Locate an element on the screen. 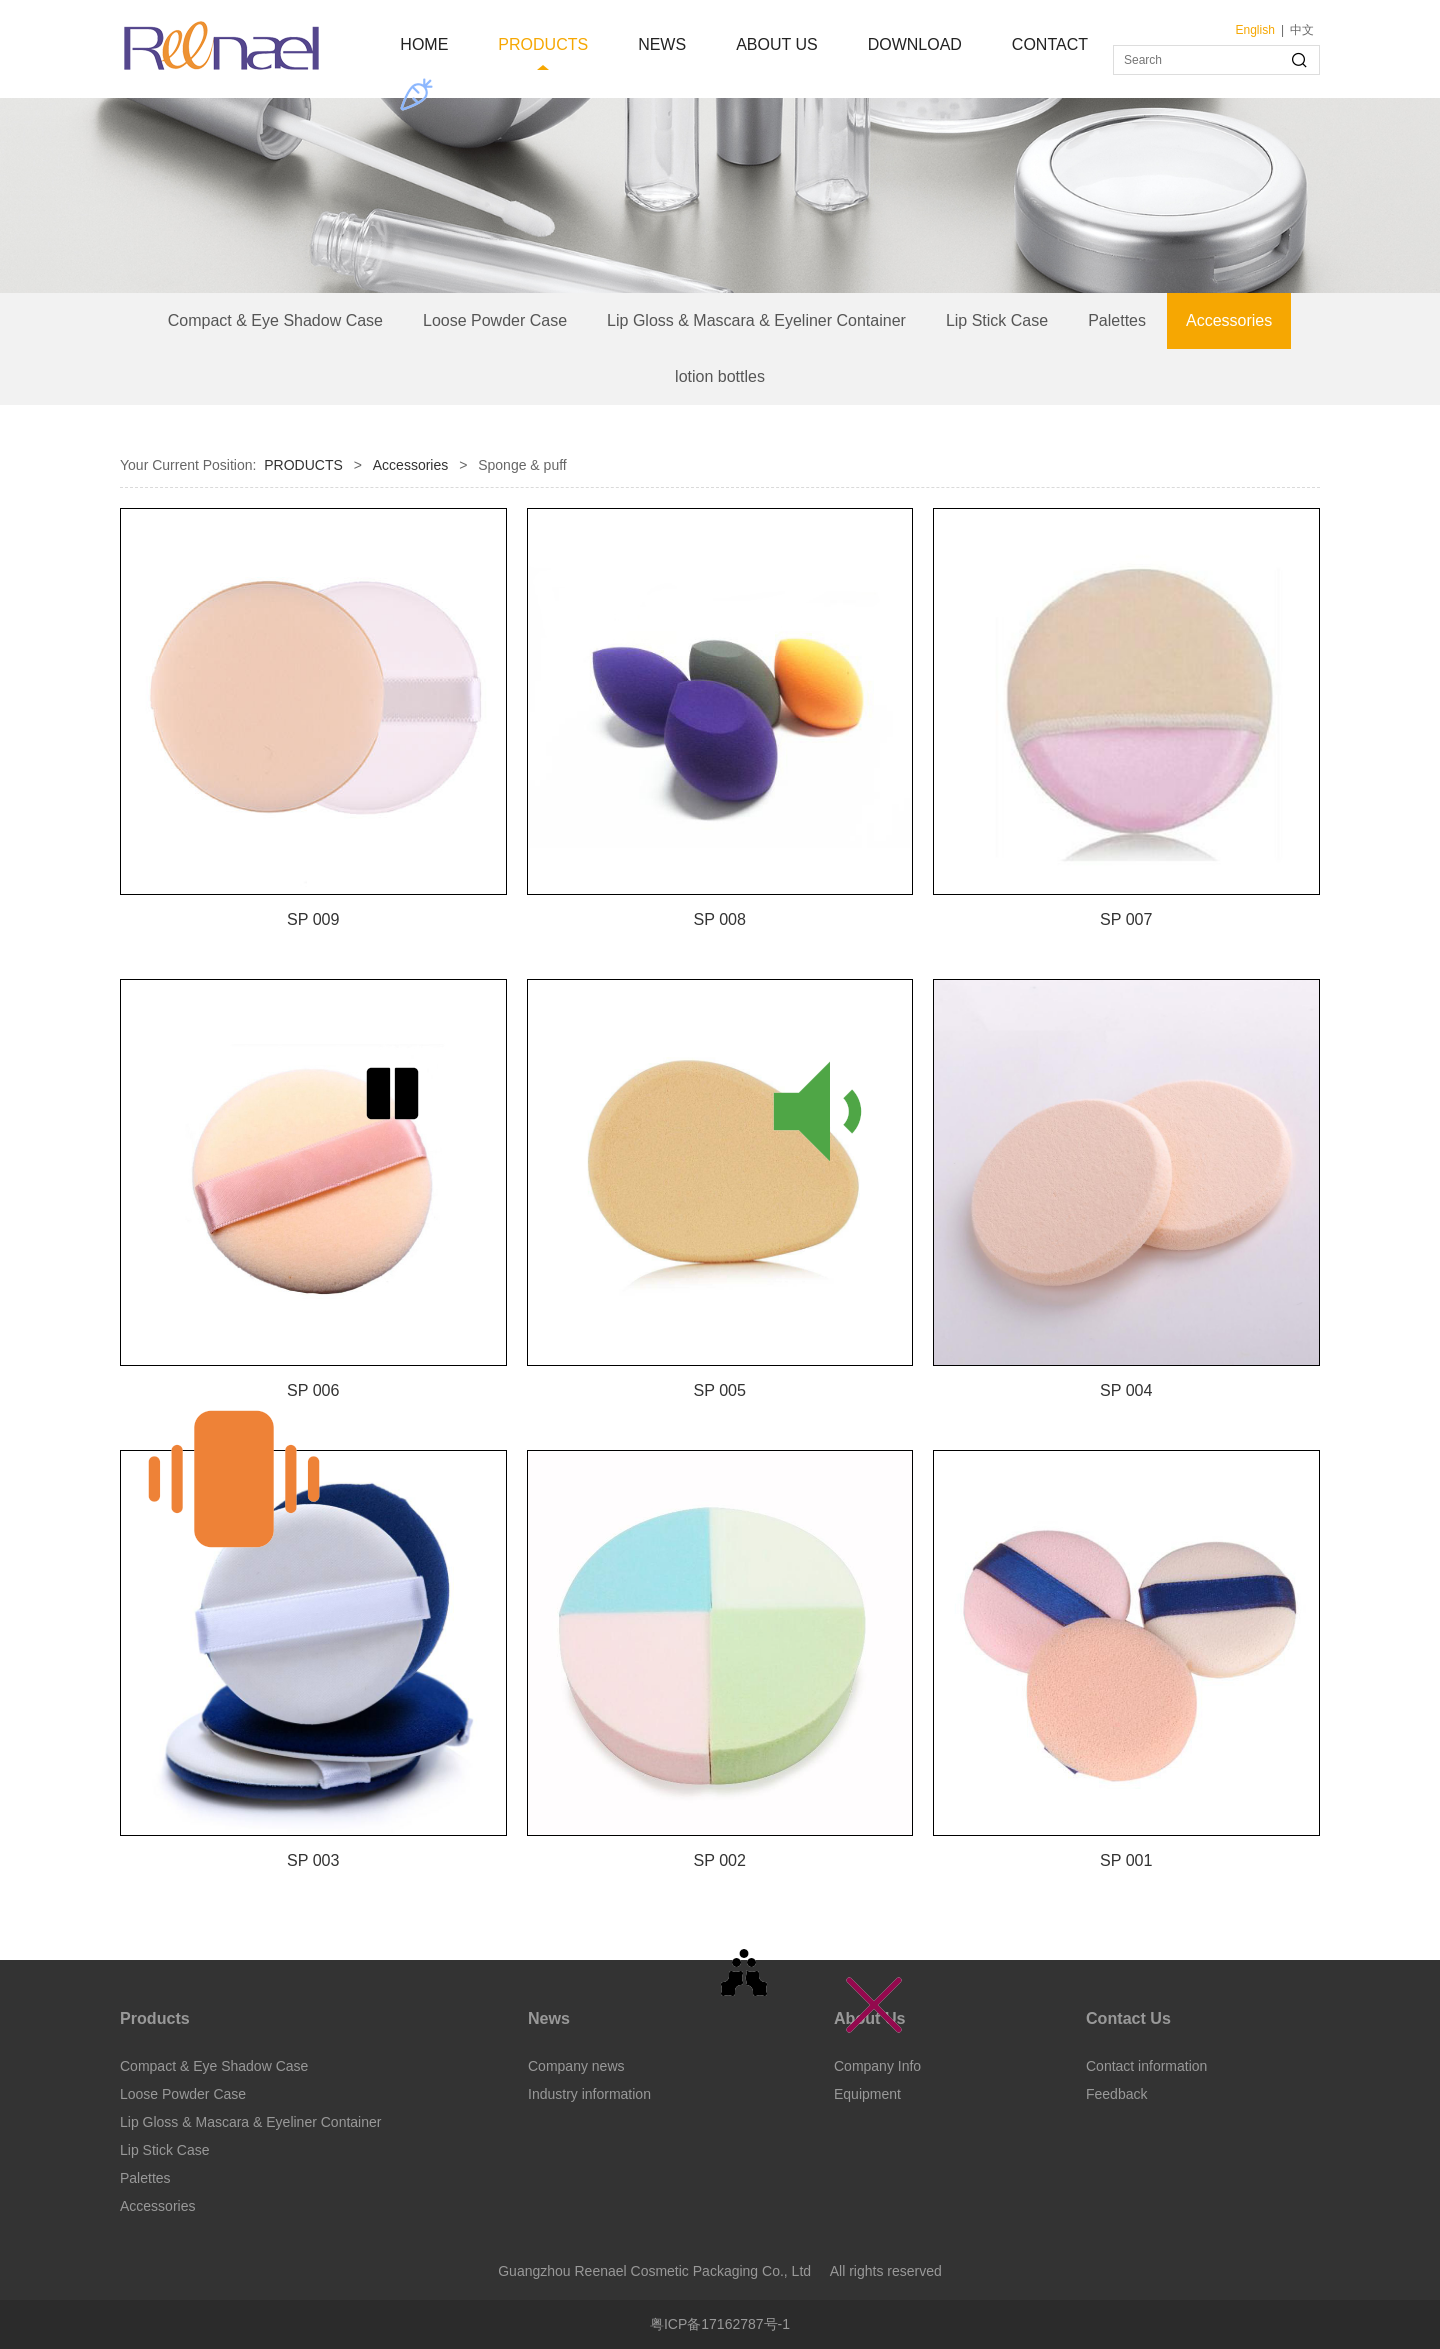  close a window or dialog is located at coordinates (874, 2005).